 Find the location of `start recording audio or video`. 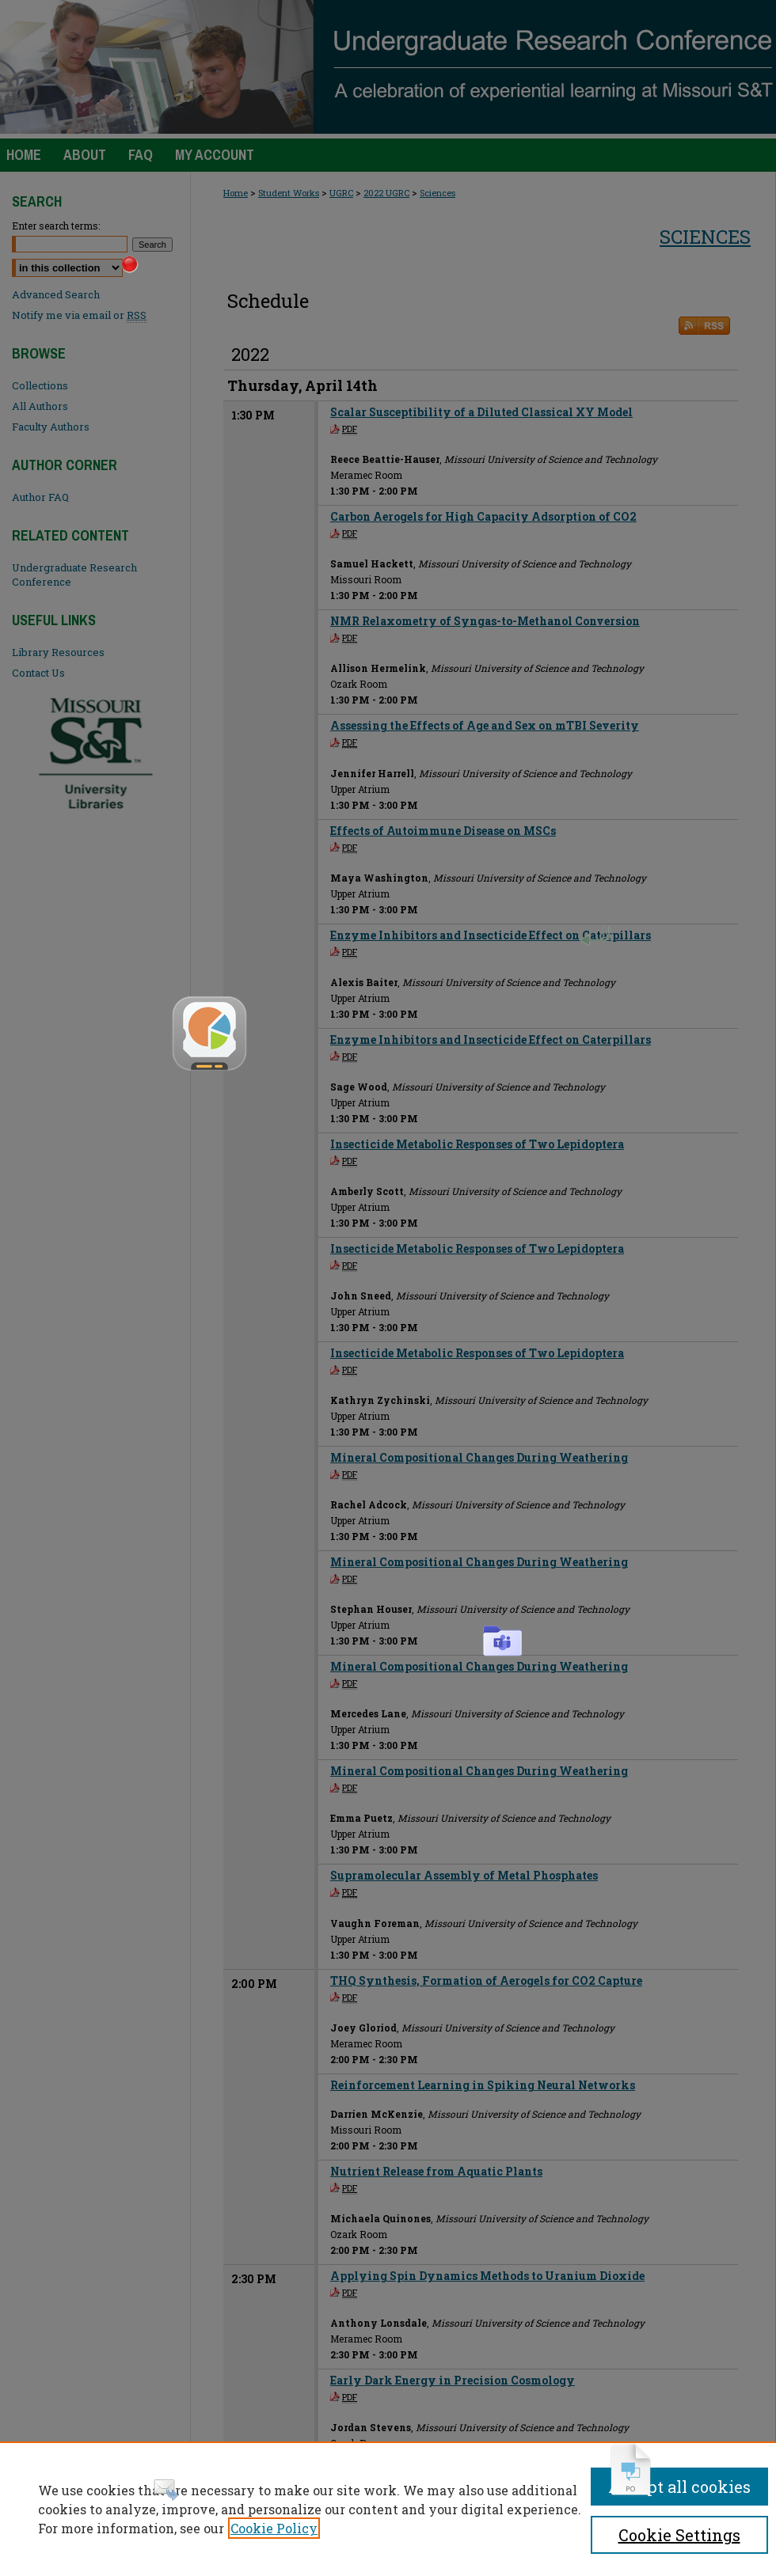

start recording audio or video is located at coordinates (129, 264).